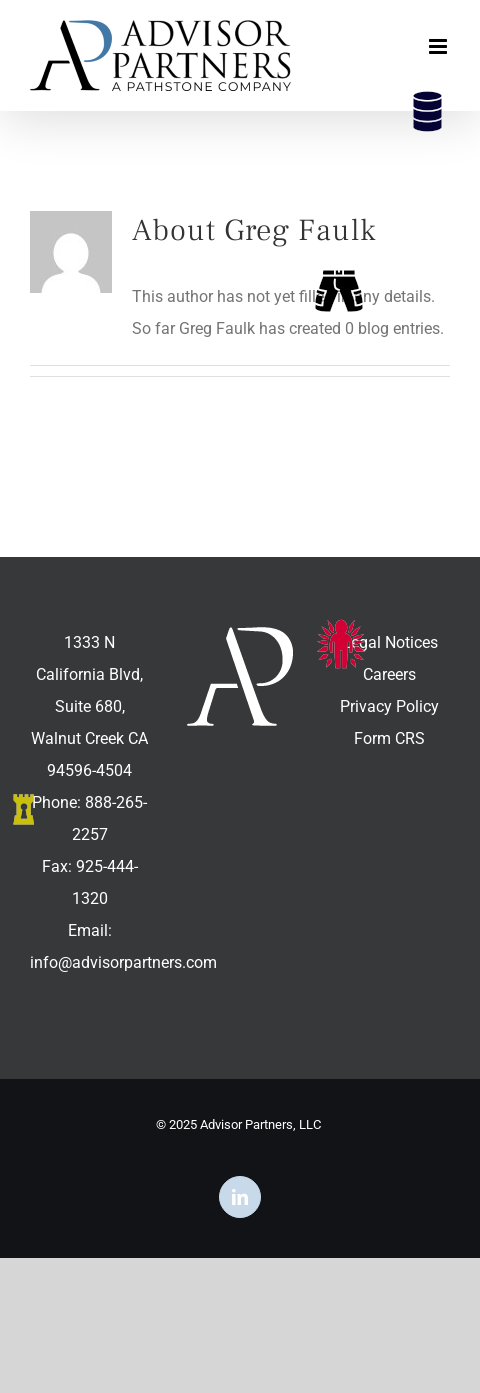 The height and width of the screenshot is (1393, 480). Describe the element at coordinates (23, 809) in the screenshot. I see `access a locked or secured game level` at that location.